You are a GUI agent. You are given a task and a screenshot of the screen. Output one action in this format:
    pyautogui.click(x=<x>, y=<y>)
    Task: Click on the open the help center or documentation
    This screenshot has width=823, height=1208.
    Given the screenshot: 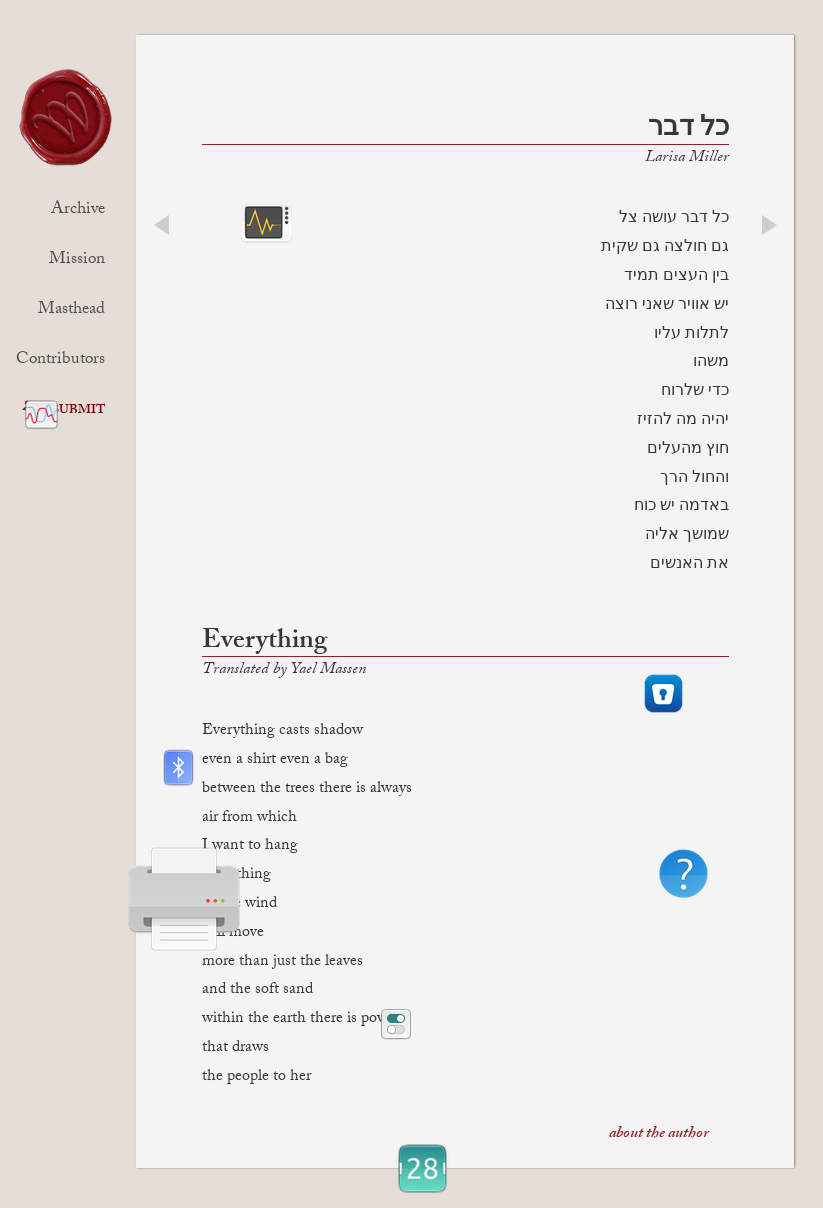 What is the action you would take?
    pyautogui.click(x=683, y=873)
    